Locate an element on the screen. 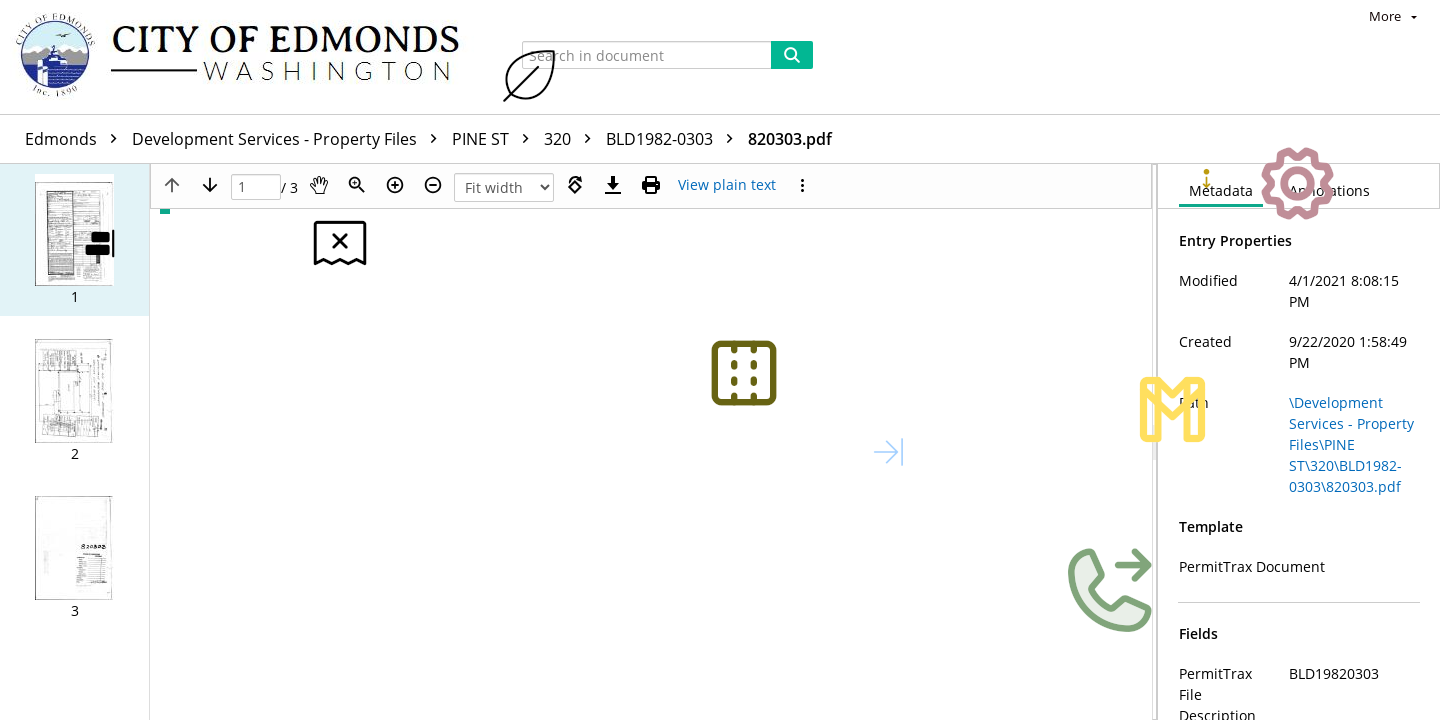 This screenshot has height=720, width=1440. cancel or void a receipt is located at coordinates (340, 243).